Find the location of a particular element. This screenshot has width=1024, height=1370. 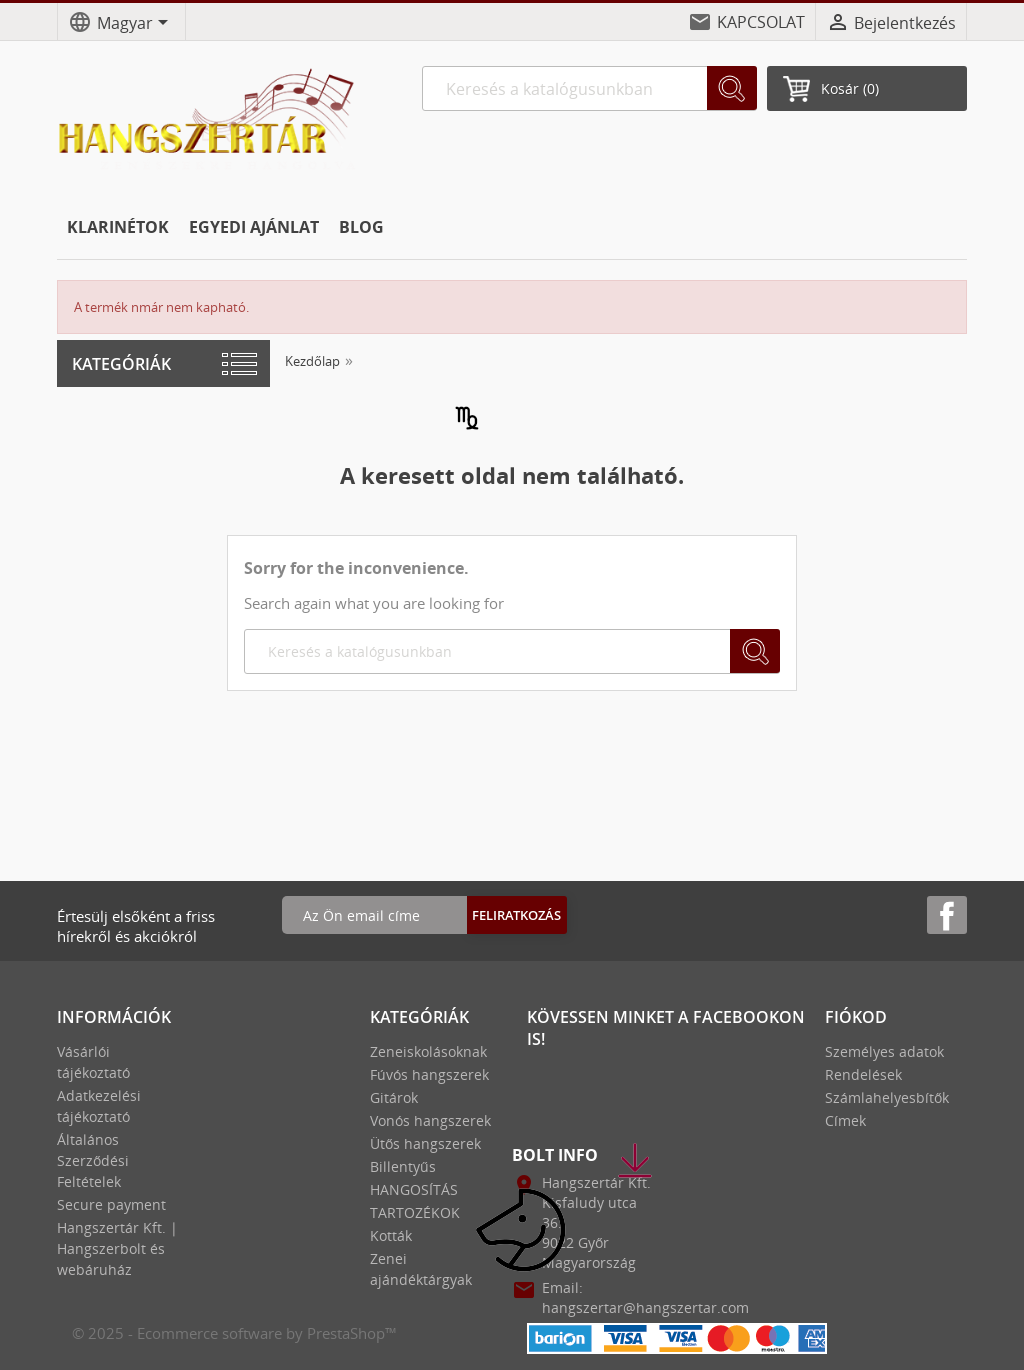

access equestrian or horse-related features is located at coordinates (524, 1230).